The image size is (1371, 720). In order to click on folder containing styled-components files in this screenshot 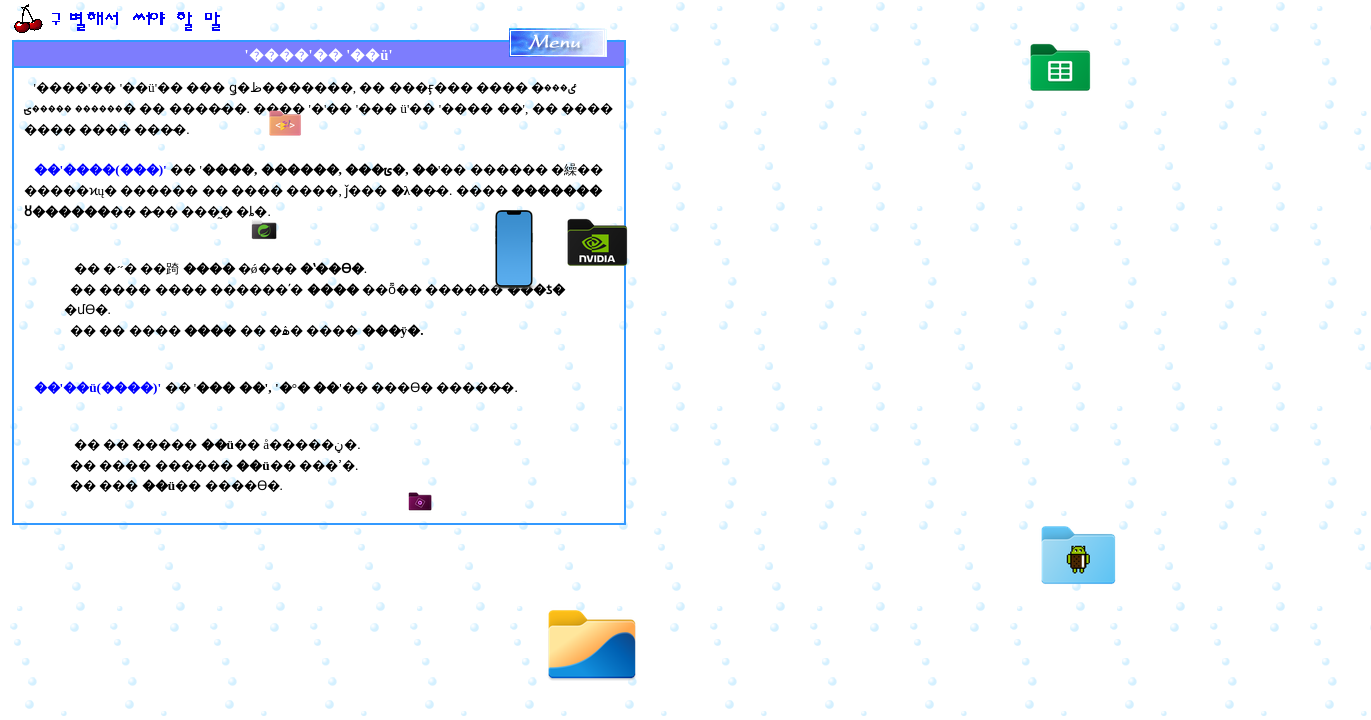, I will do `click(285, 124)`.